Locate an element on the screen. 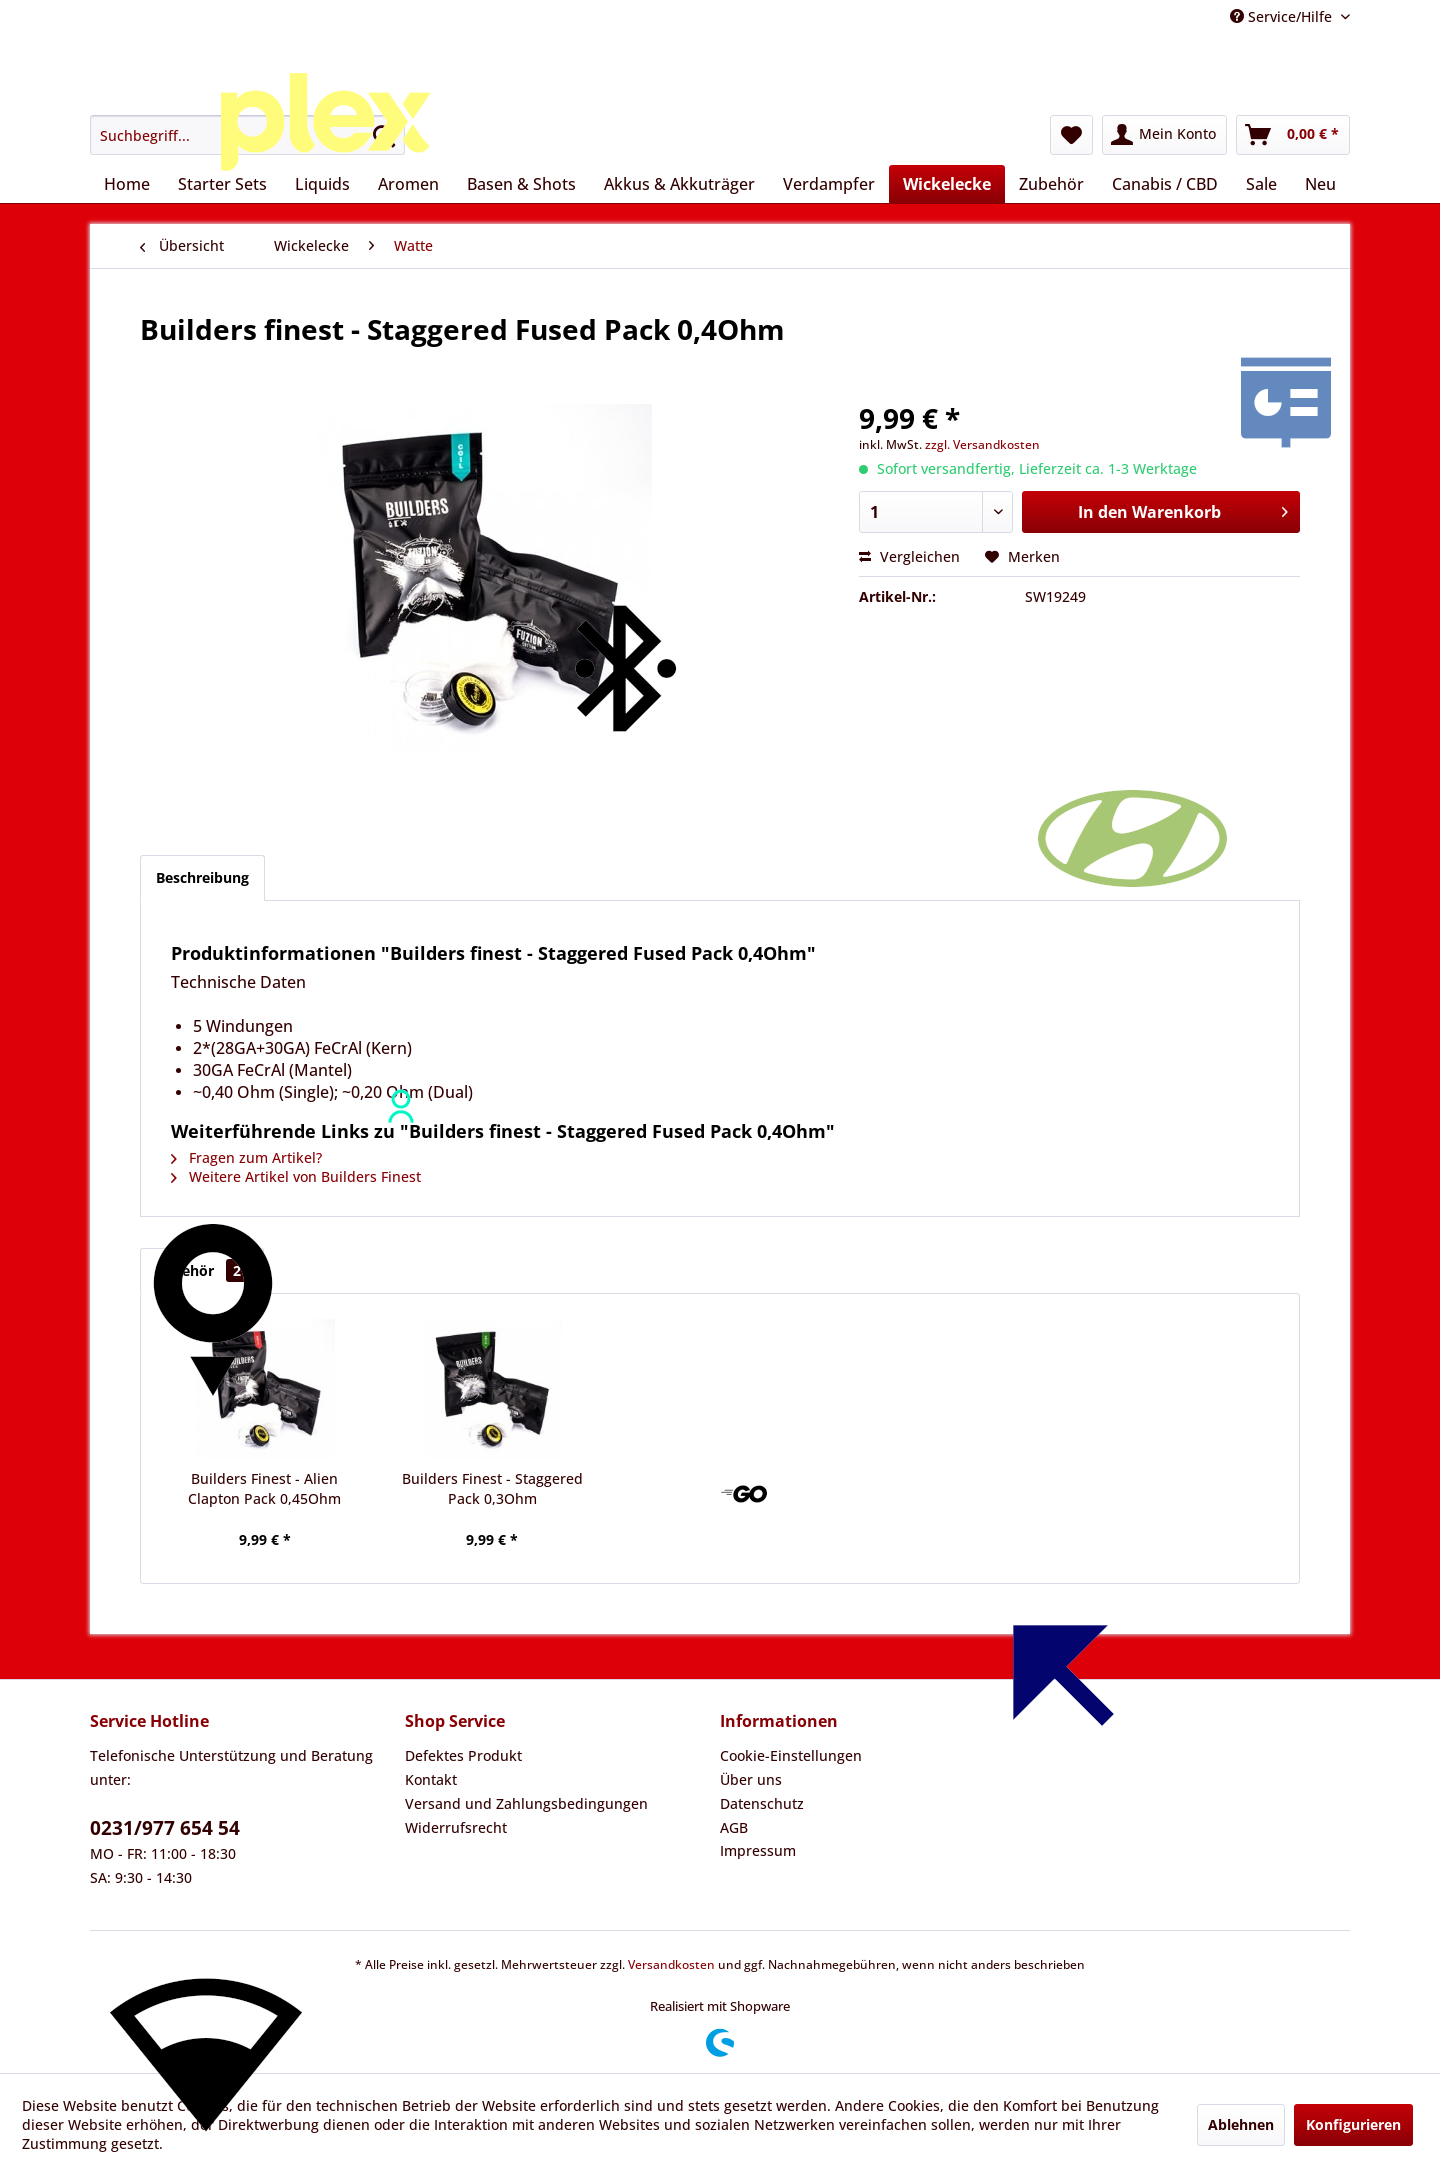 This screenshot has width=1440, height=2175. go programming language logo is located at coordinates (744, 1494).